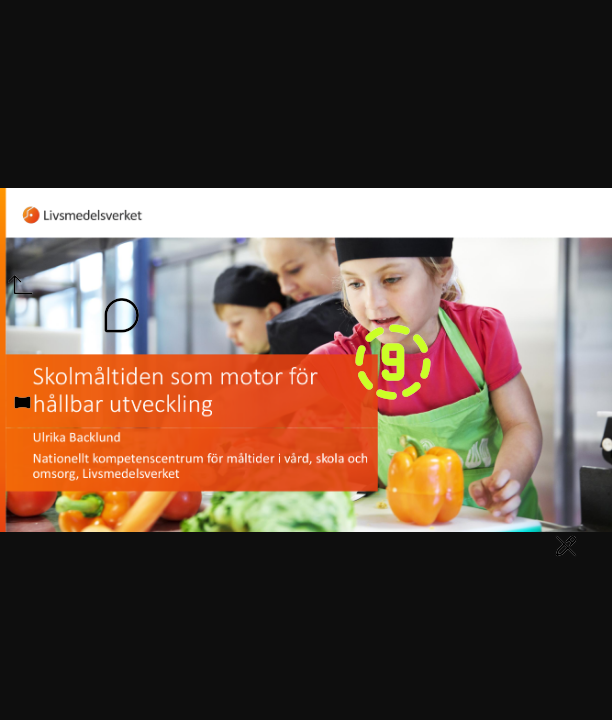  What do you see at coordinates (566, 546) in the screenshot?
I see `editing is disabled` at bounding box center [566, 546].